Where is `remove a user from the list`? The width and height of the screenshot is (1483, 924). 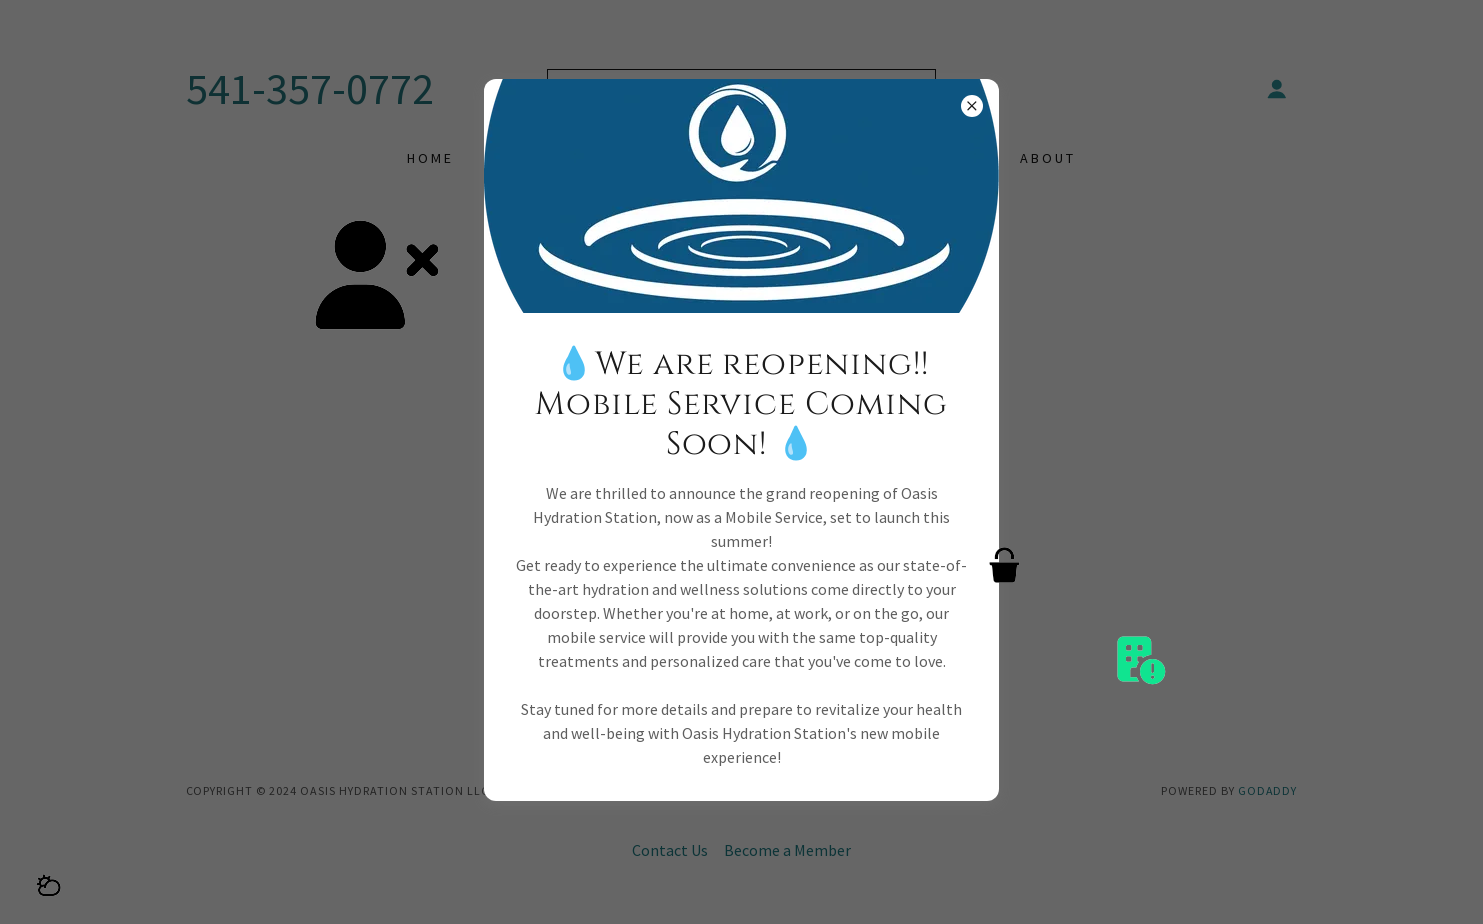
remove a user from the list is located at coordinates (374, 274).